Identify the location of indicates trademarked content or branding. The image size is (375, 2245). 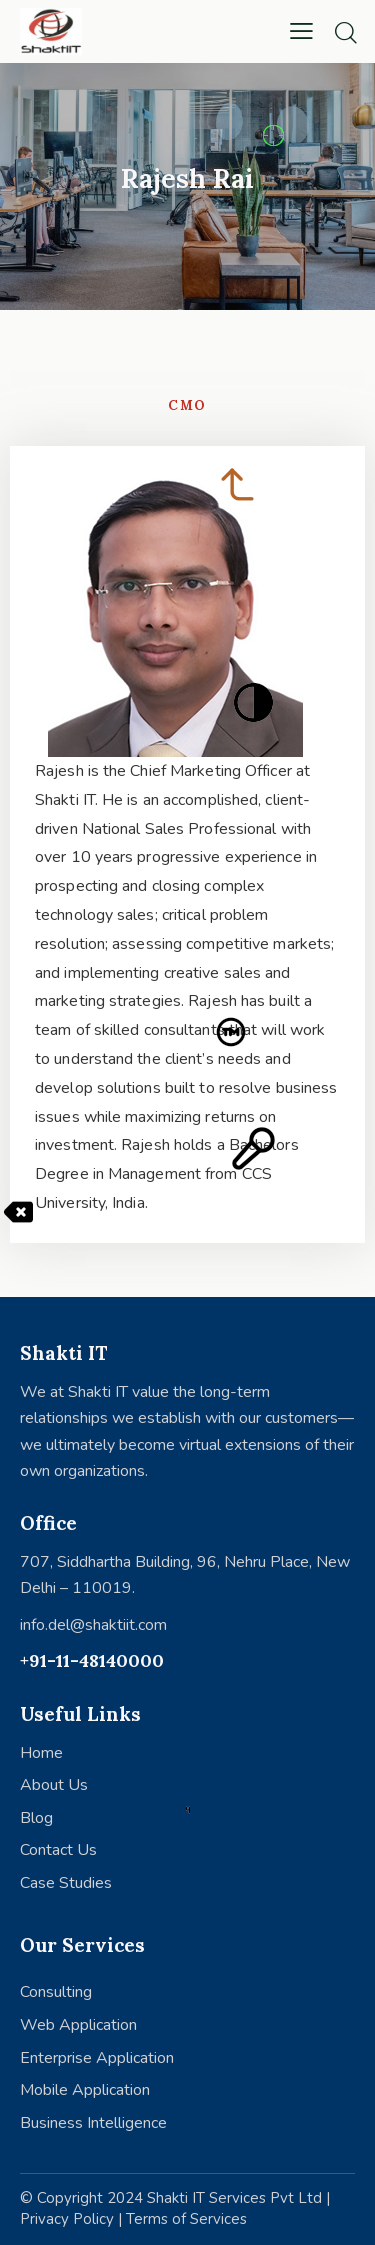
(231, 1032).